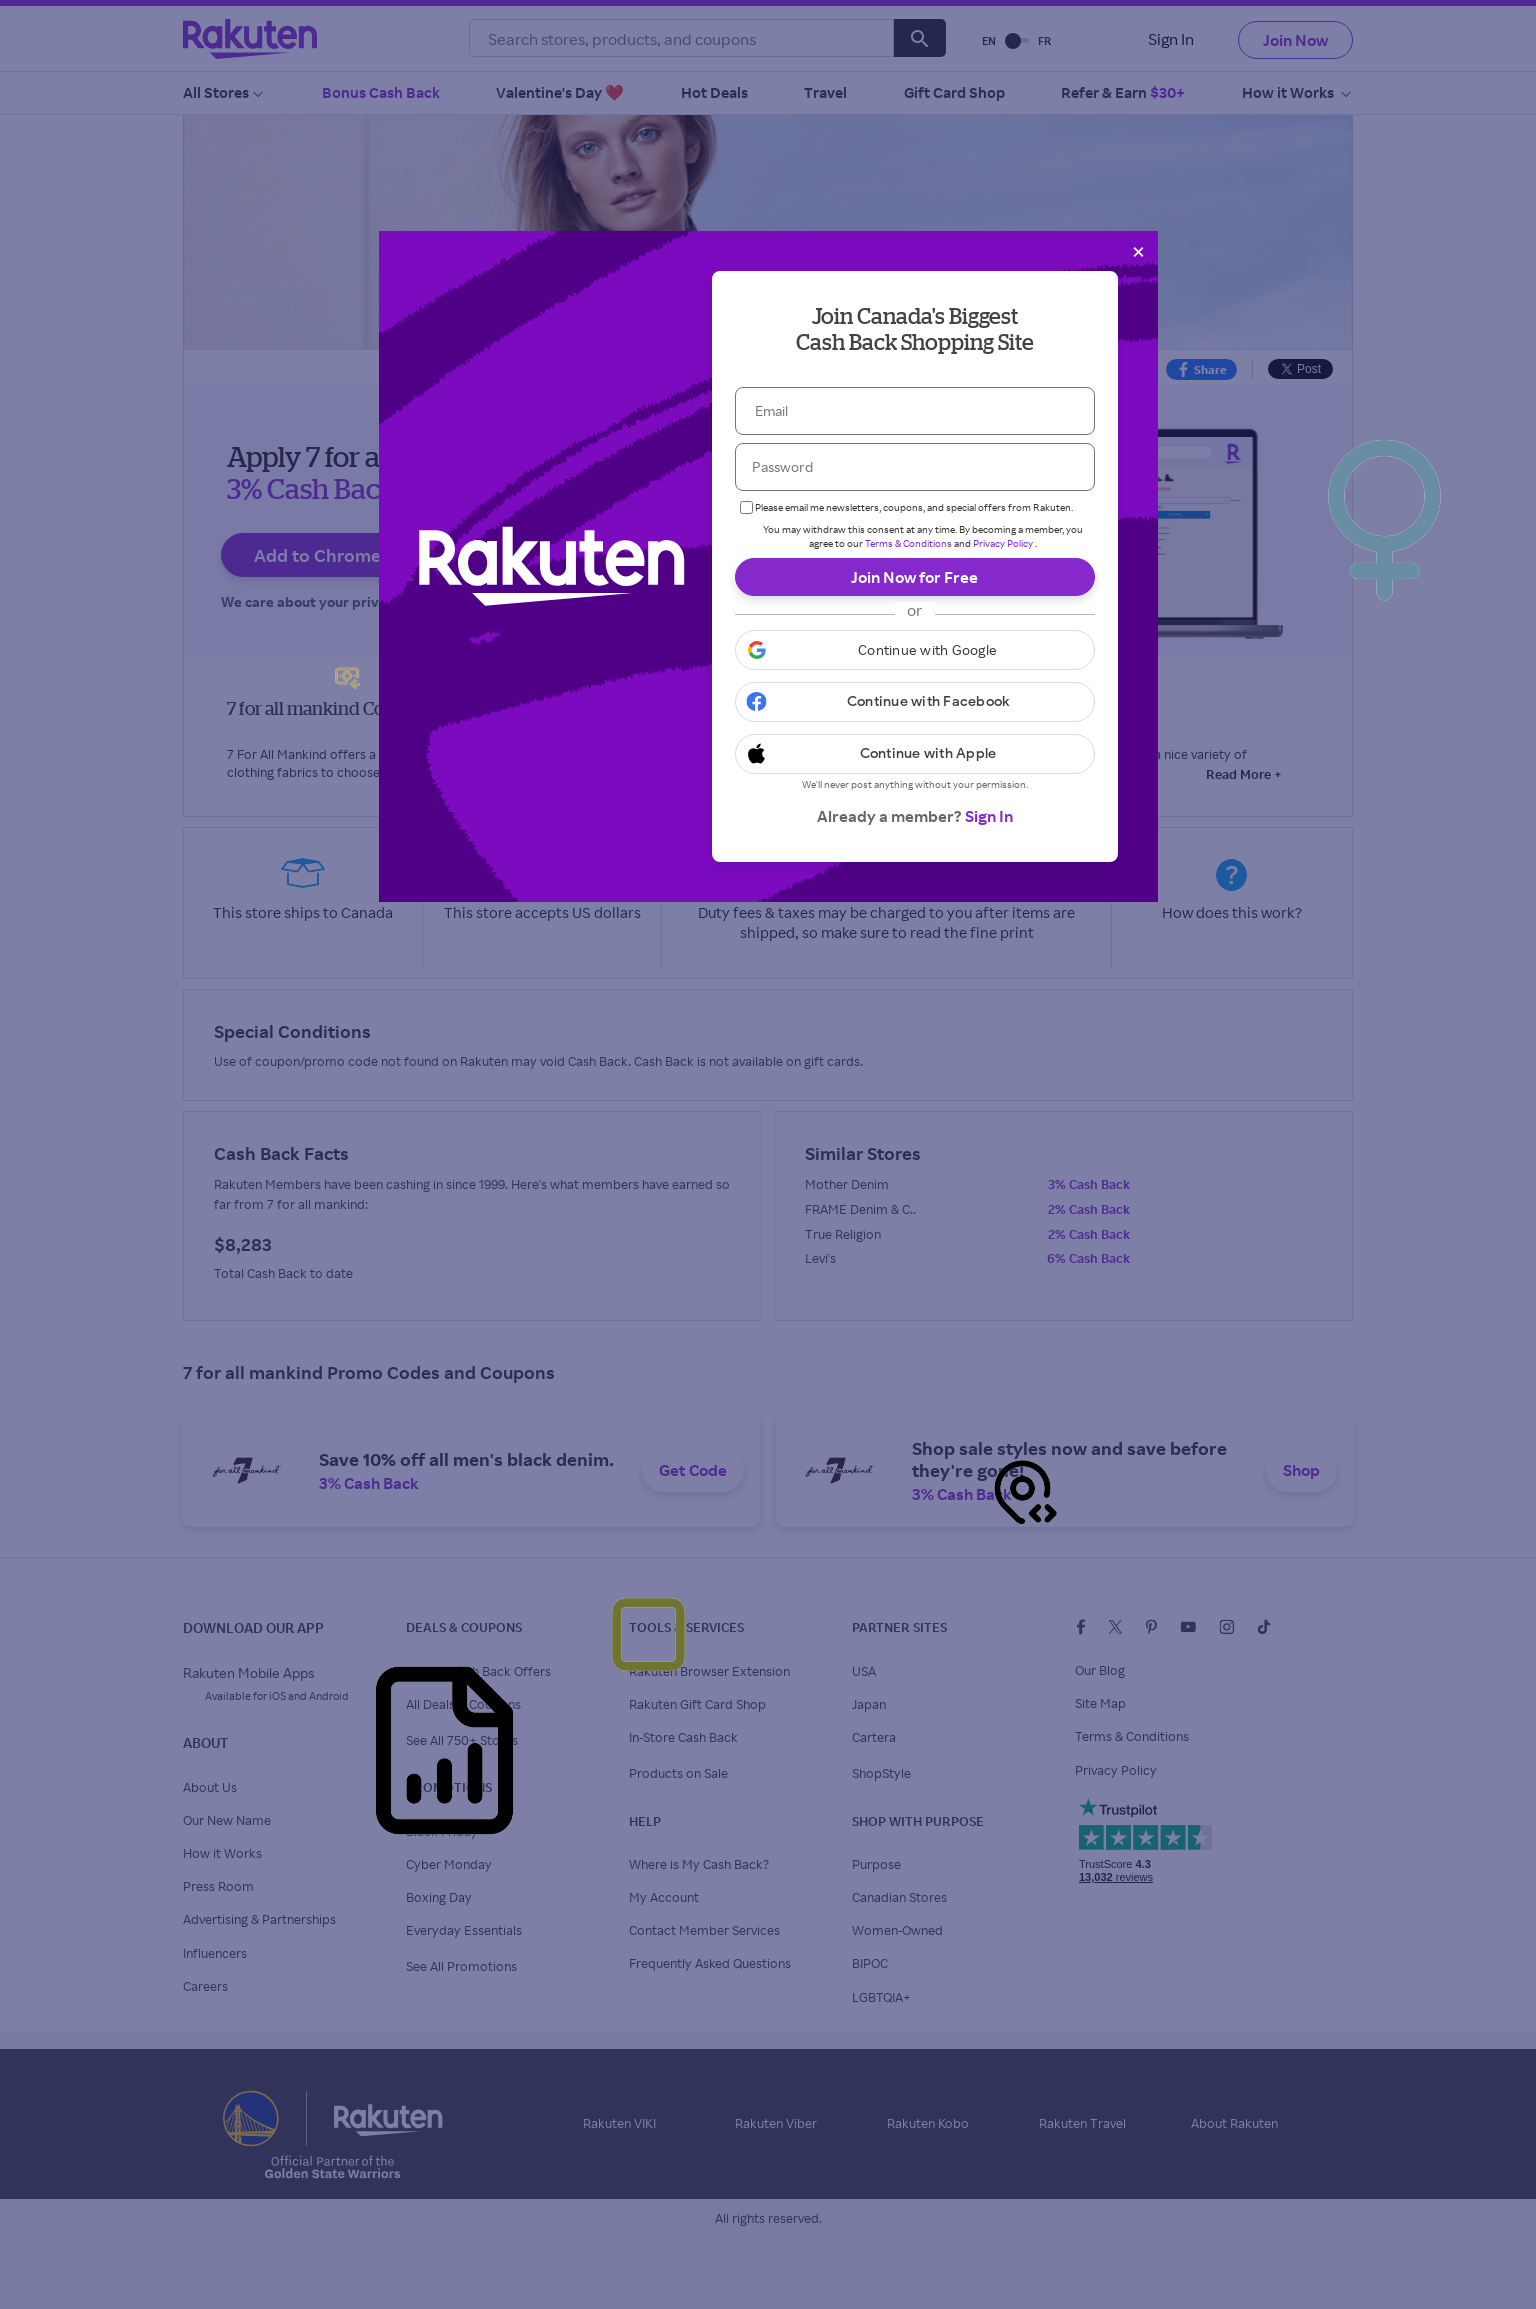 The image size is (1536, 2309). I want to click on indicates female gender option, so click(1384, 517).